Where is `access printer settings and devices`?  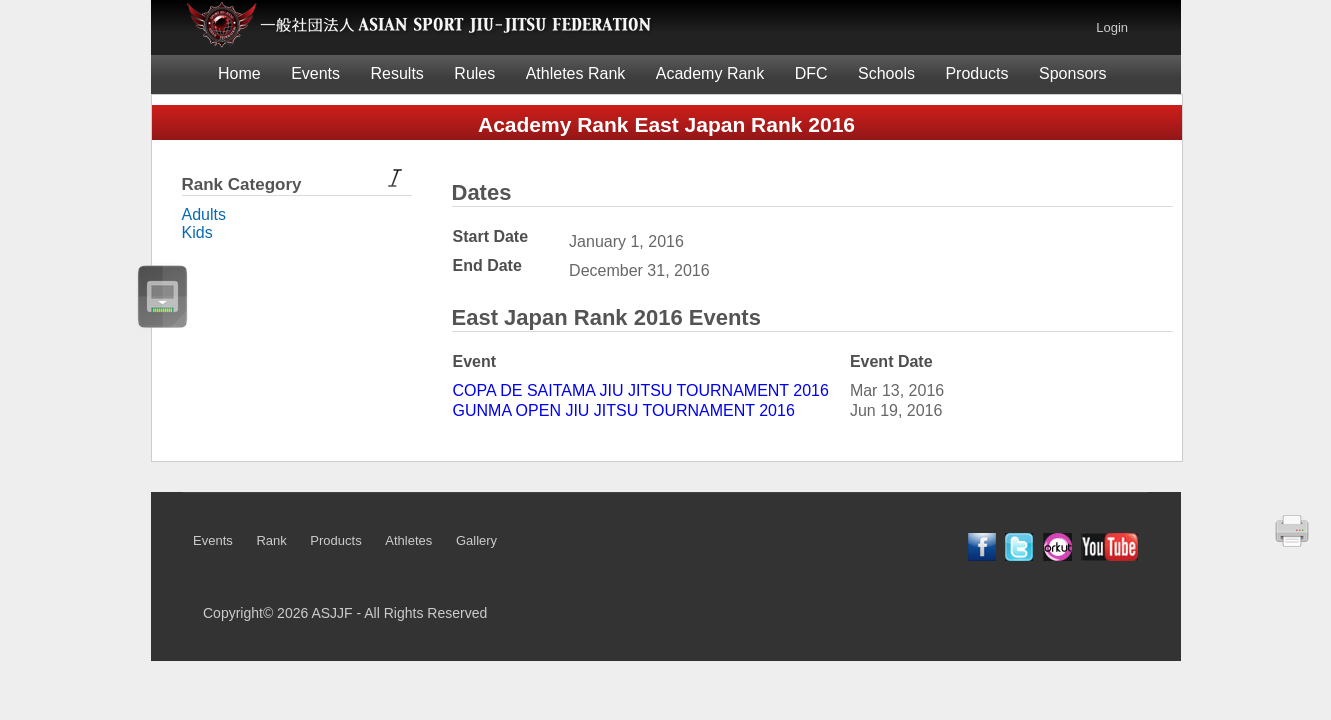
access printer settings and devices is located at coordinates (1292, 531).